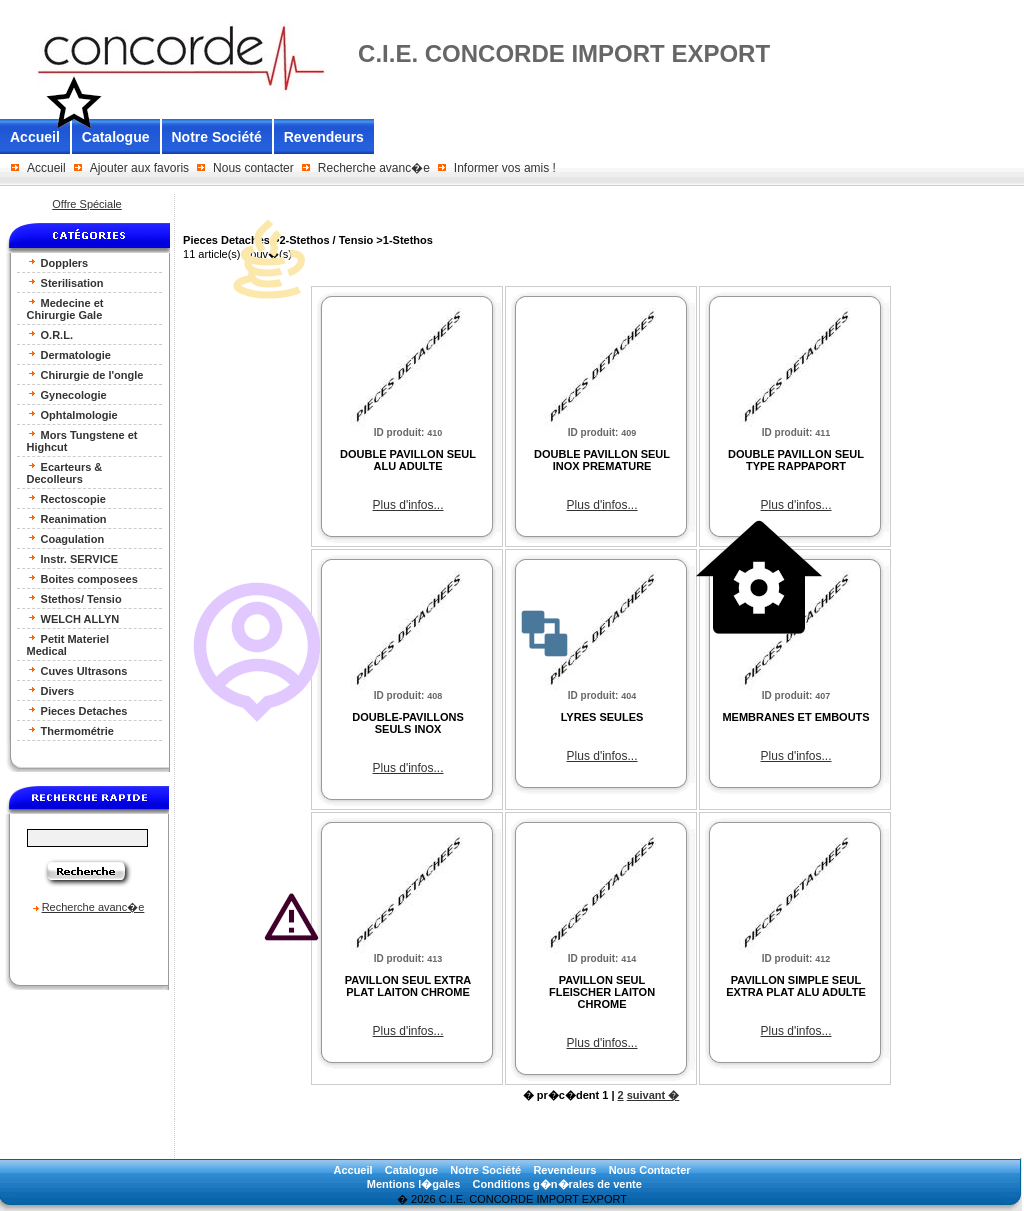  Describe the element at coordinates (759, 582) in the screenshot. I see `access home or house settings` at that location.